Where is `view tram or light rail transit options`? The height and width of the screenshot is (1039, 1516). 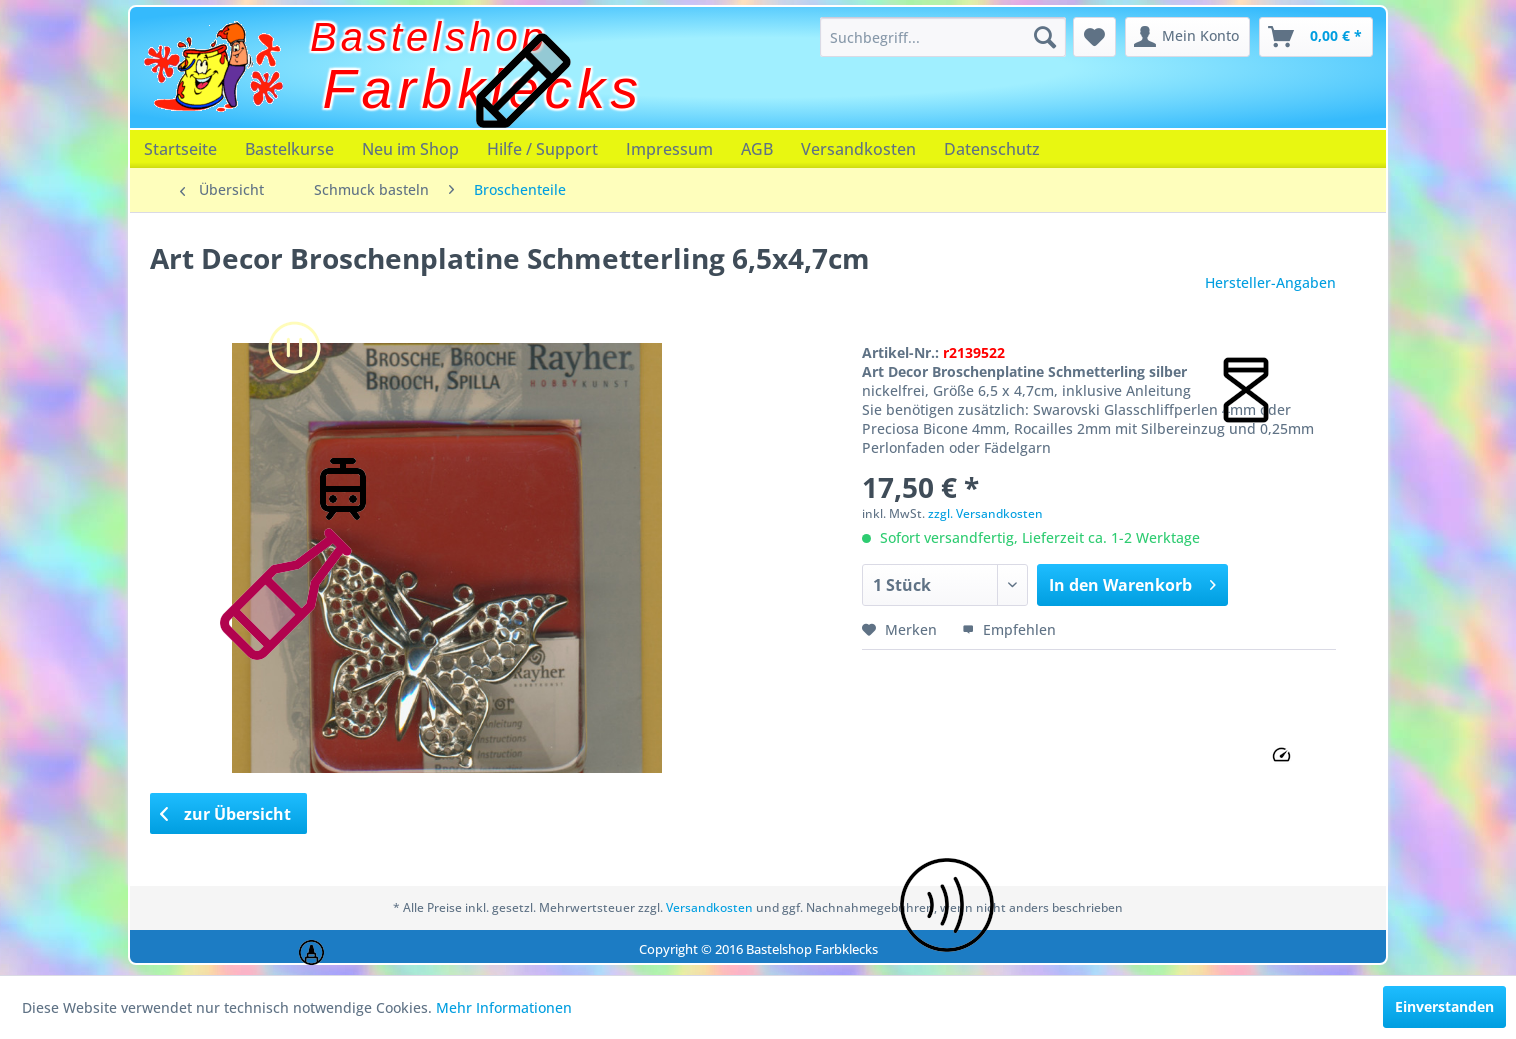
view tram or light rail transit options is located at coordinates (343, 489).